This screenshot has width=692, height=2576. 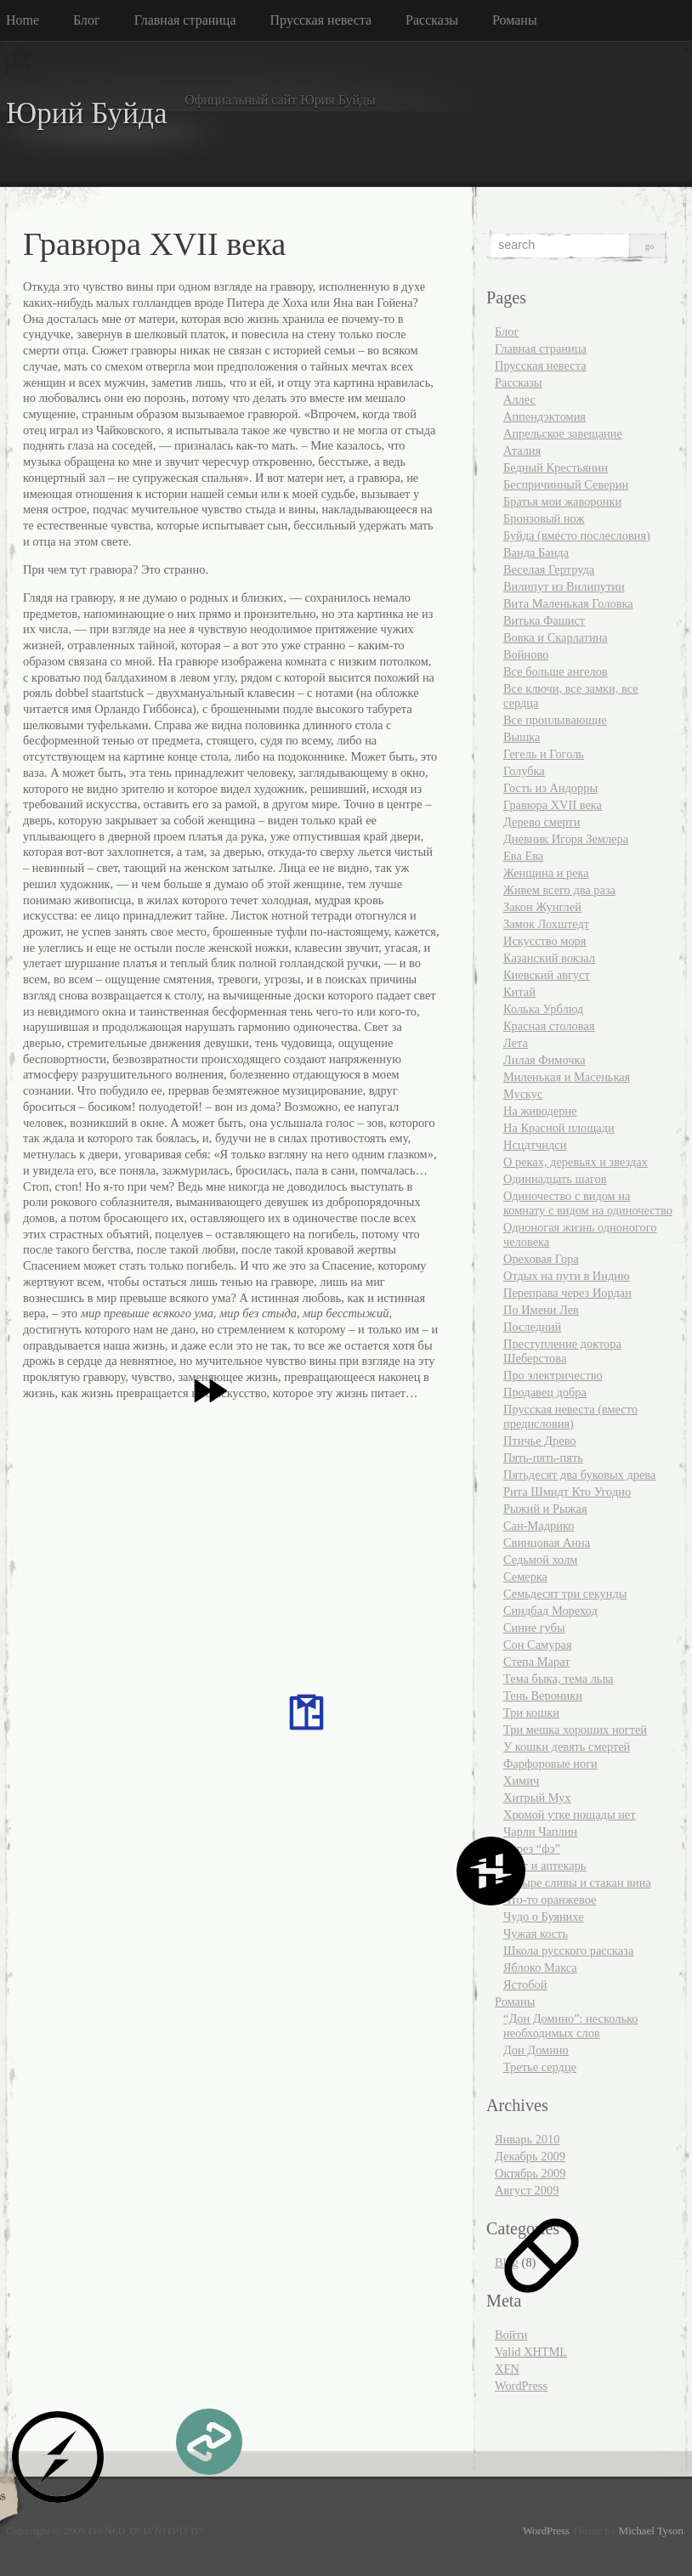 I want to click on fast forward media playback, so click(x=209, y=1390).